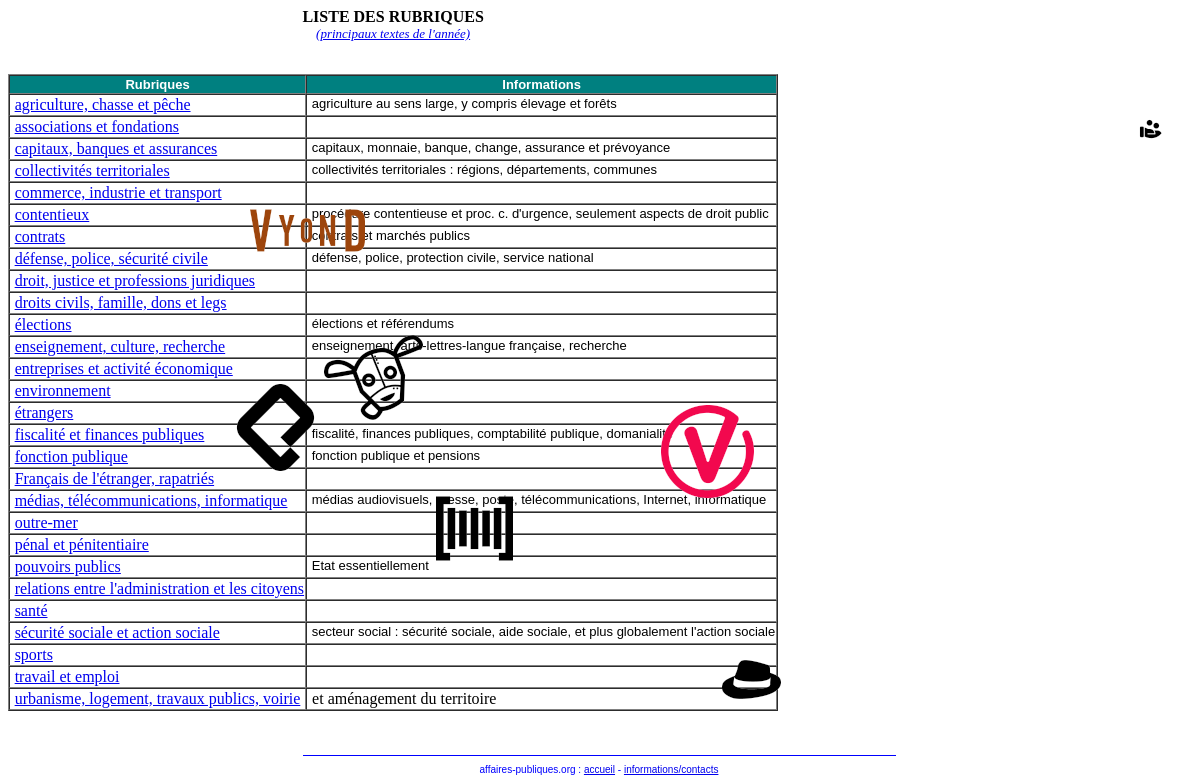  I want to click on sinatra ruby framework logo, so click(751, 679).